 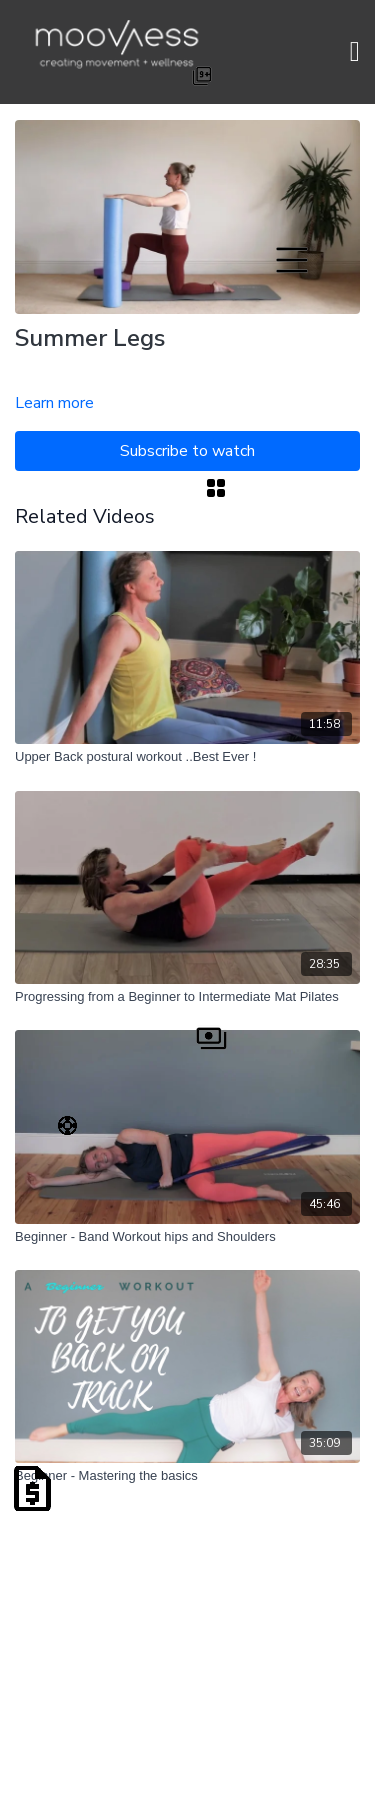 What do you see at coordinates (292, 260) in the screenshot?
I see `justify text alignment` at bounding box center [292, 260].